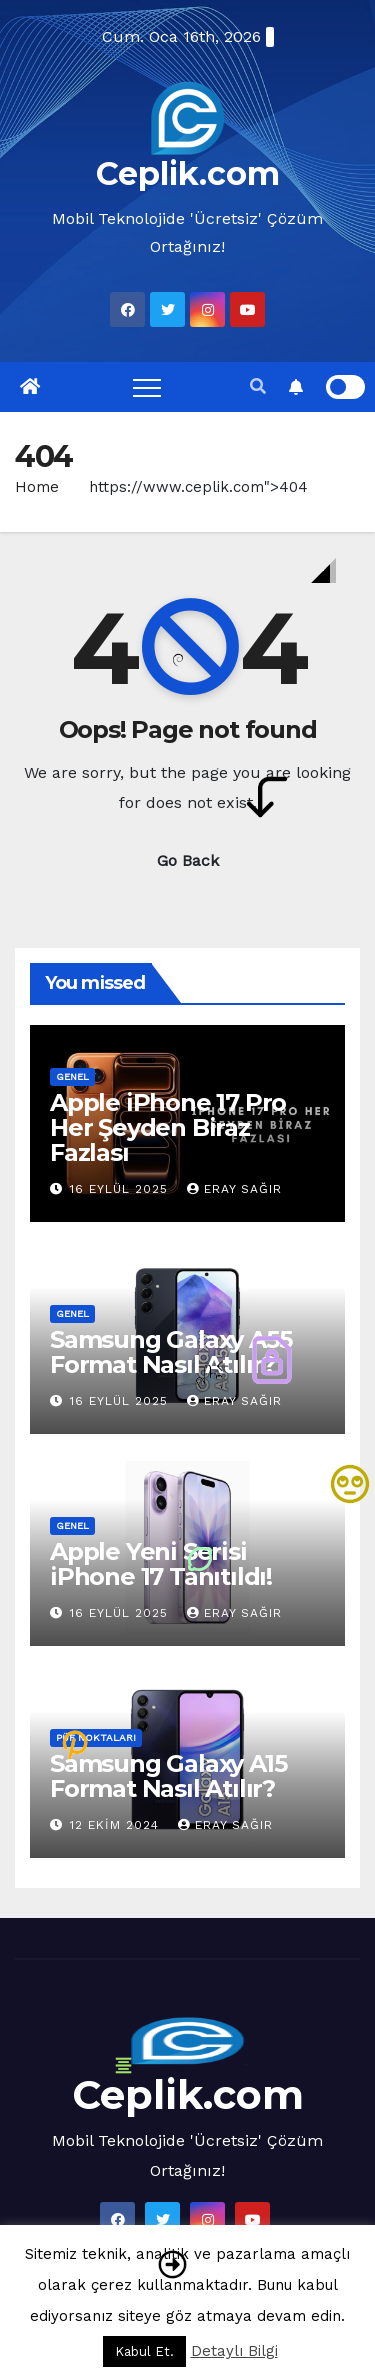 The image size is (375, 2379). I want to click on indicates a protected or encrypted file, so click(272, 1360).